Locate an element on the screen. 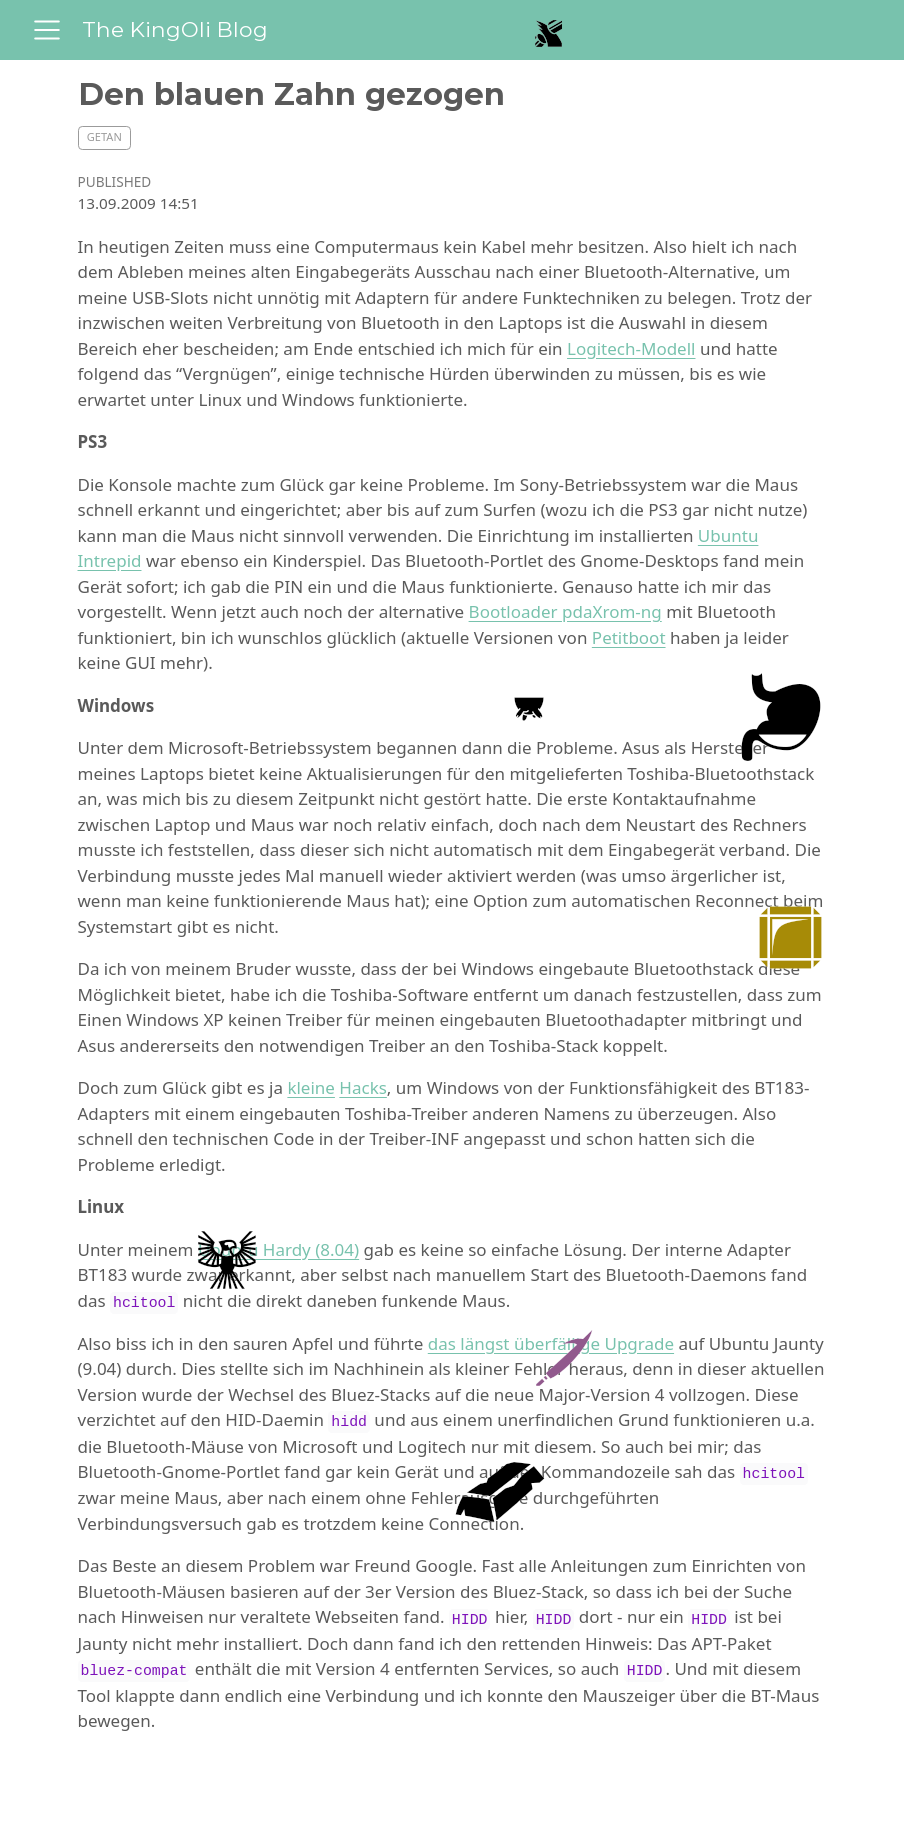 The height and width of the screenshot is (1828, 904). split wood or gather firewood in a crafting game is located at coordinates (548, 33).